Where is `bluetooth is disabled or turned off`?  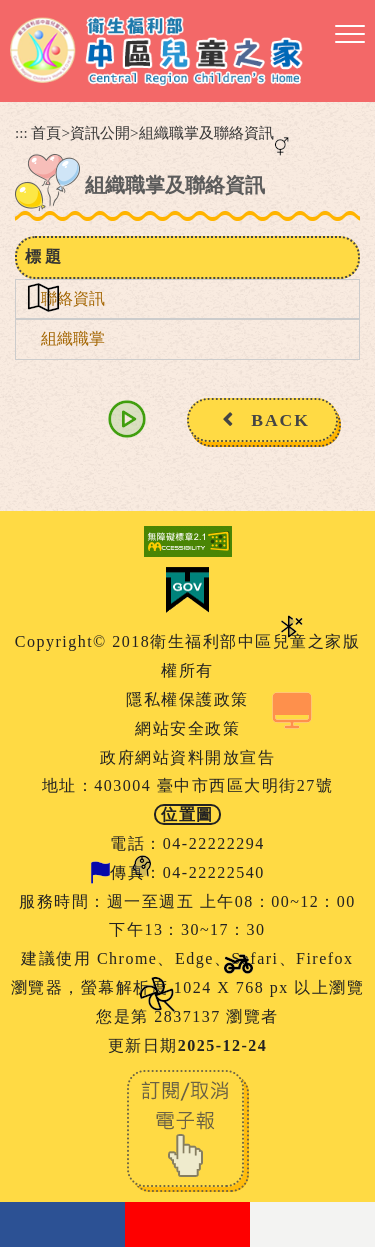 bluetooth is disabled or turned off is located at coordinates (290, 626).